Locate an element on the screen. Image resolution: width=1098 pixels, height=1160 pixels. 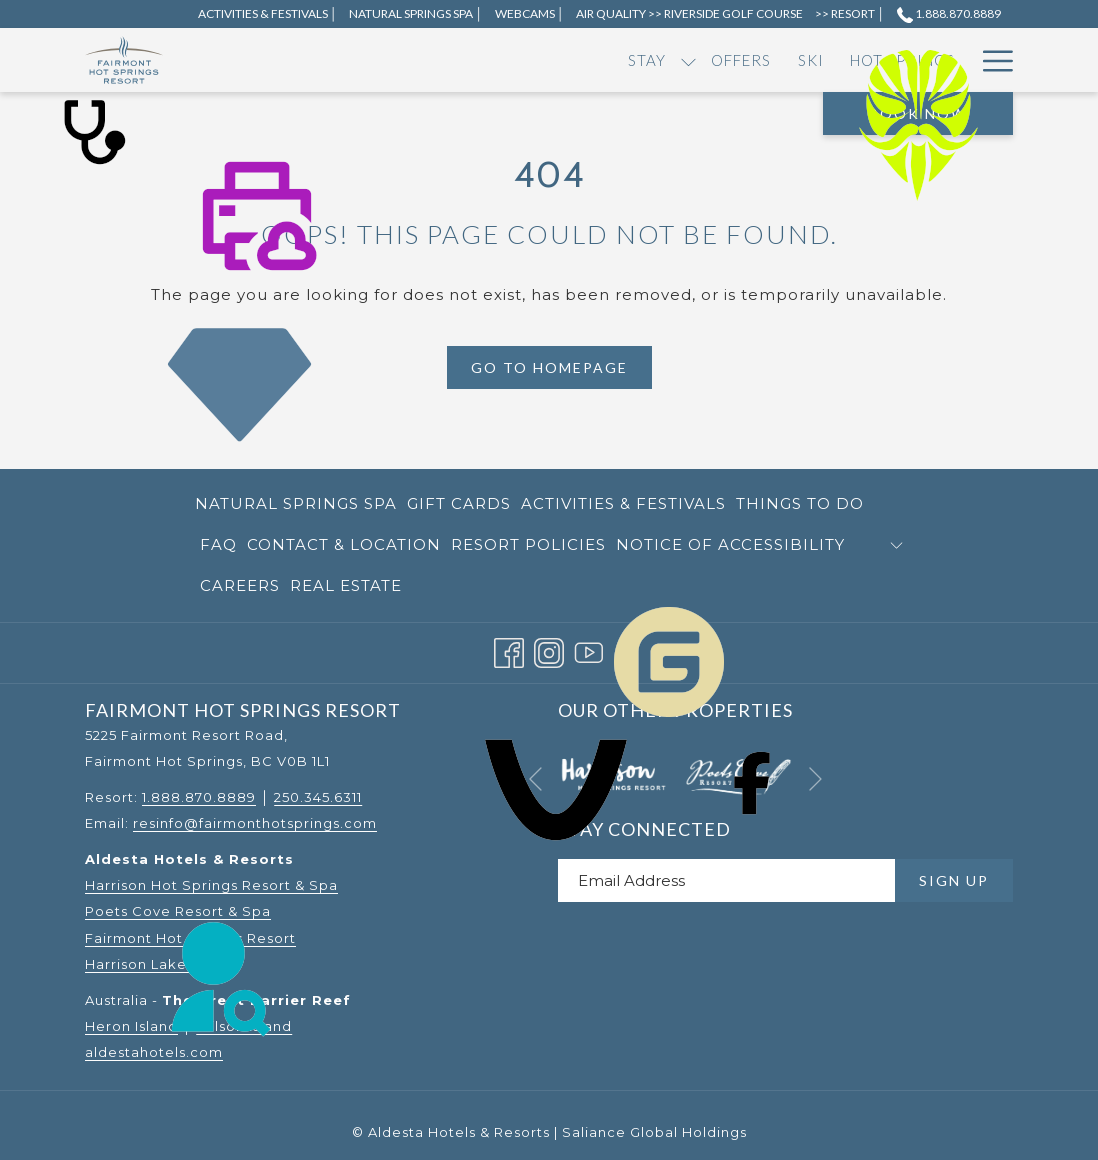
visit the voelkner website or store is located at coordinates (556, 790).